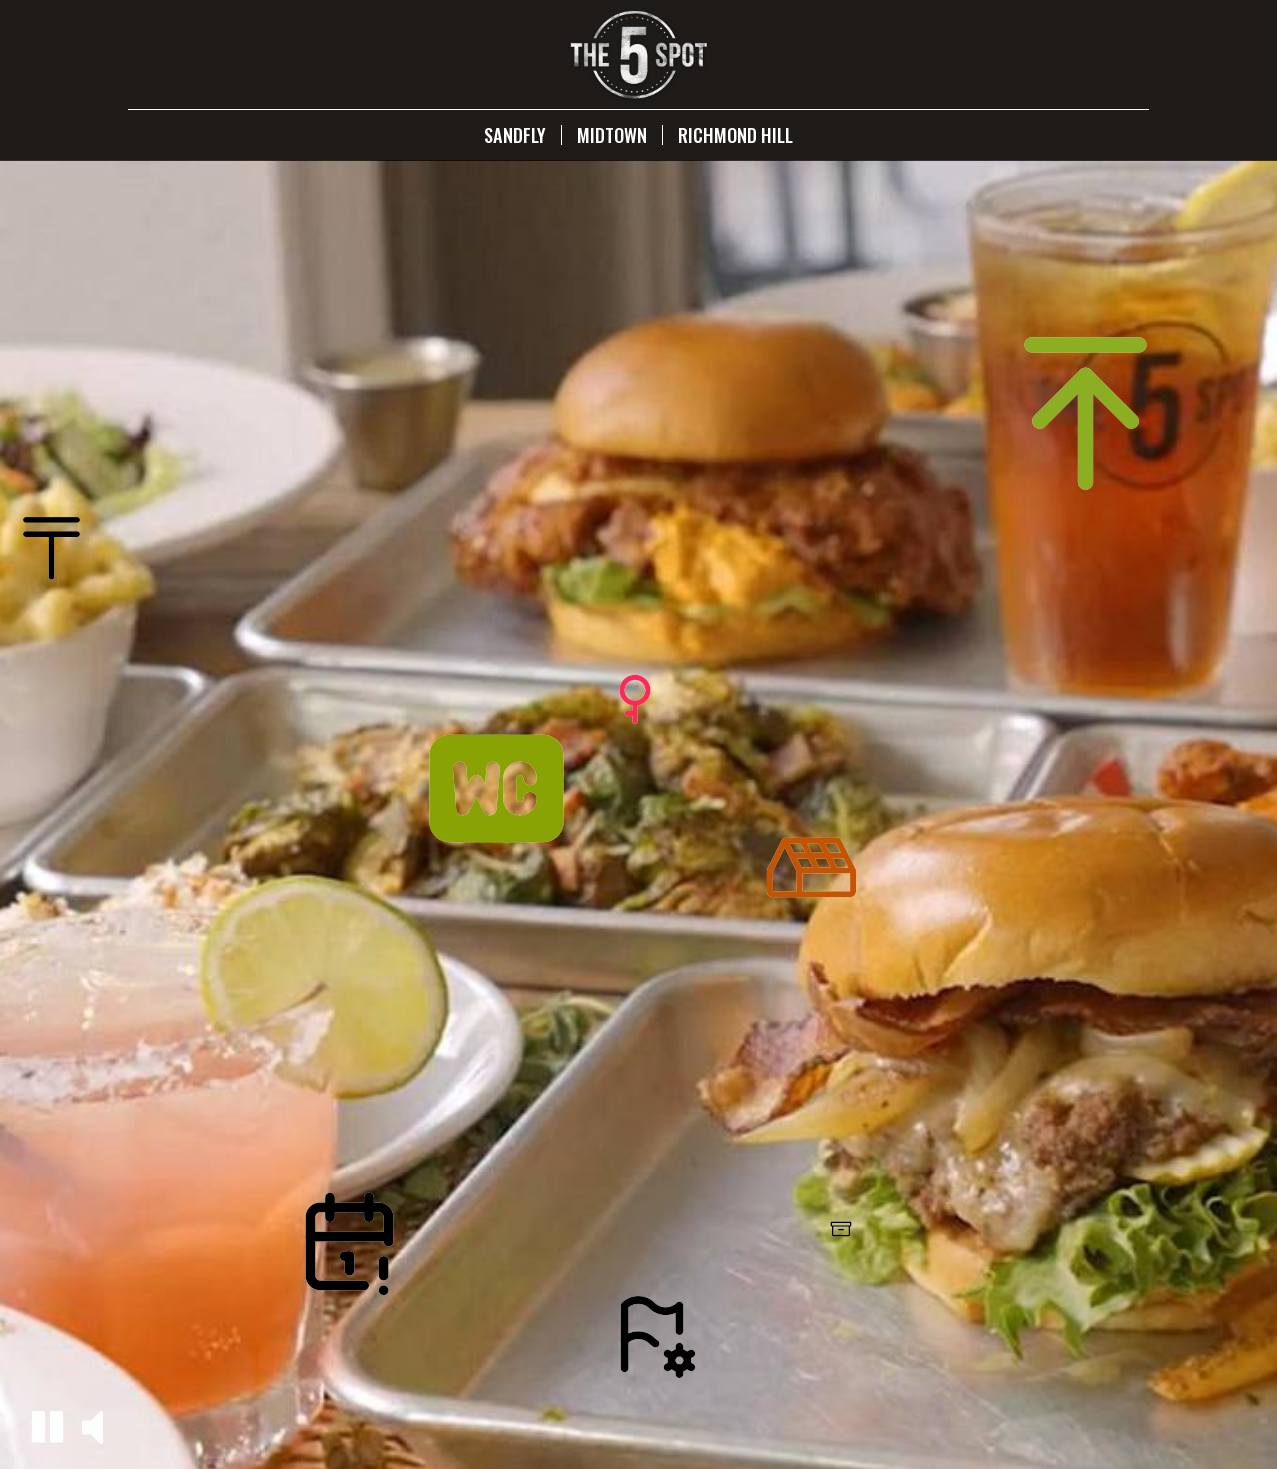  What do you see at coordinates (635, 698) in the screenshot?
I see `indicates demigirl gender identity` at bounding box center [635, 698].